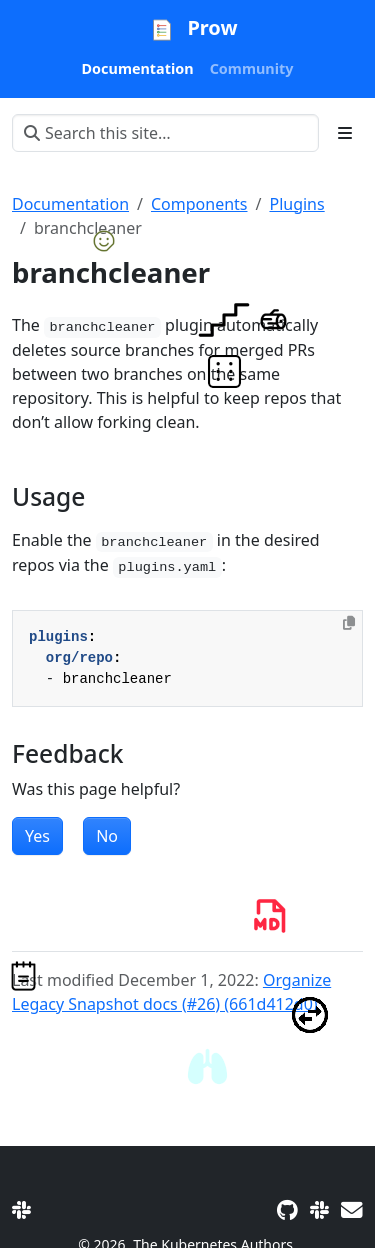 Image resolution: width=375 pixels, height=1248 pixels. What do you see at coordinates (273, 320) in the screenshot?
I see `view activity log or history` at bounding box center [273, 320].